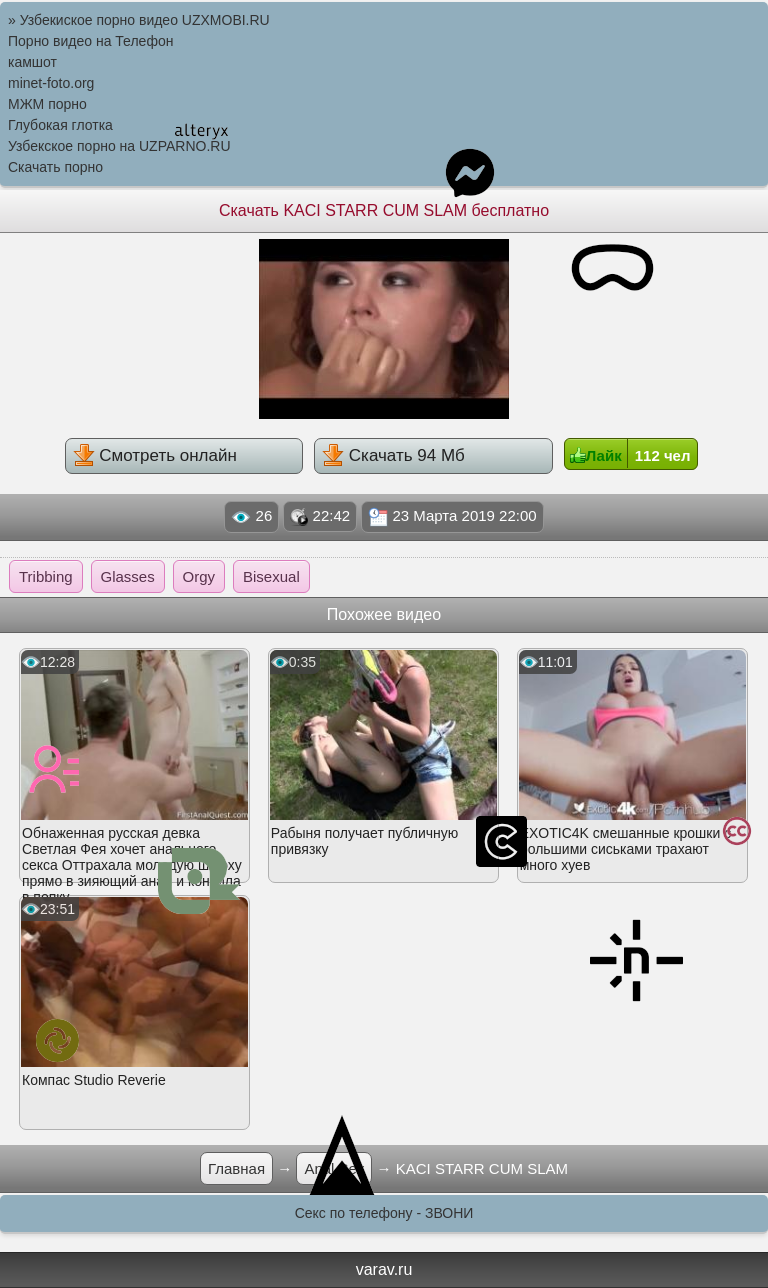 Image resolution: width=768 pixels, height=1288 pixels. I want to click on access virtual reality or immersive mode, so click(612, 266).